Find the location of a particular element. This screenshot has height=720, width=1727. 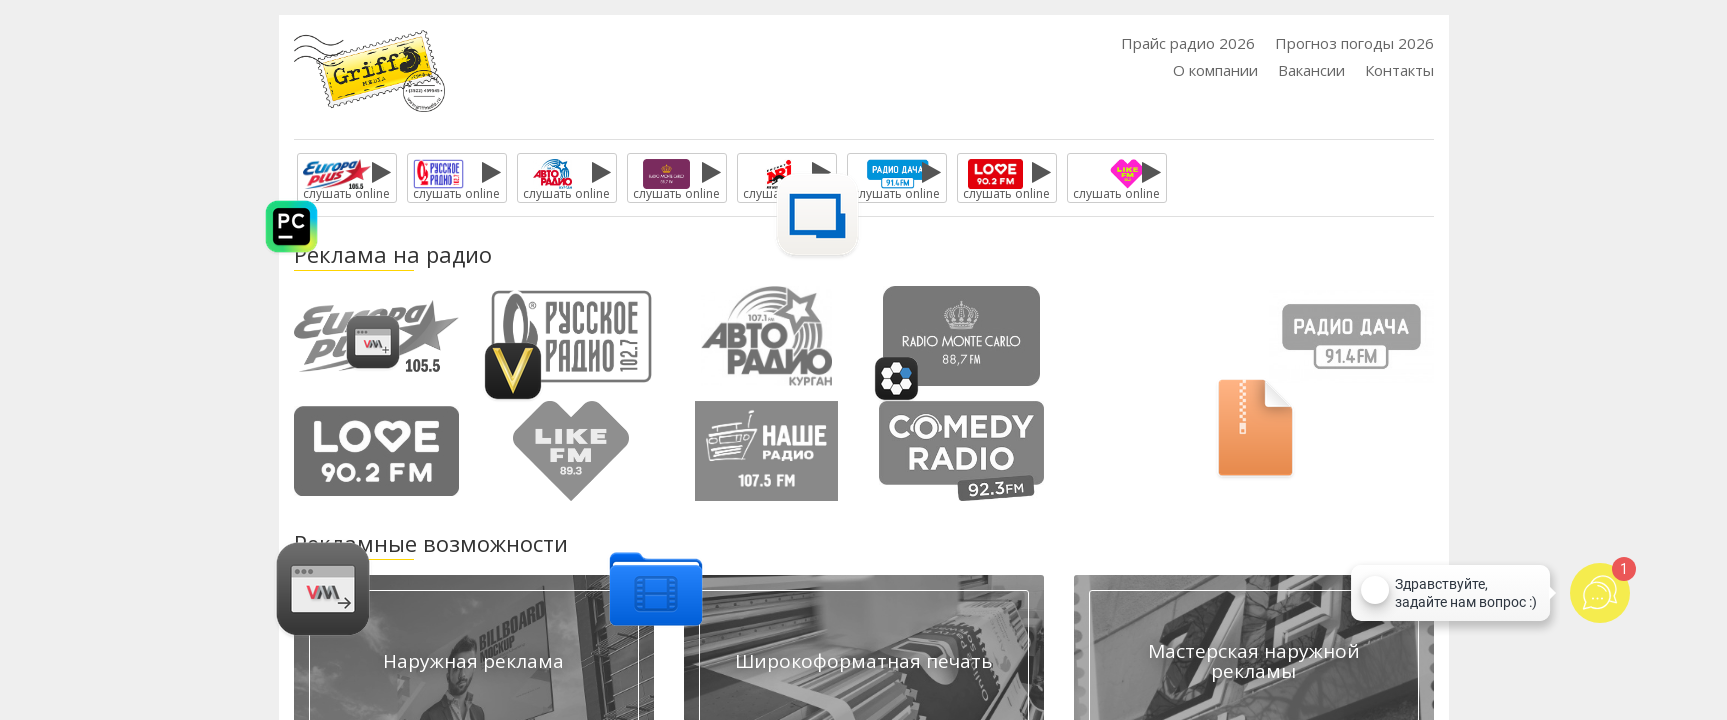

launch robocraft game is located at coordinates (896, 378).